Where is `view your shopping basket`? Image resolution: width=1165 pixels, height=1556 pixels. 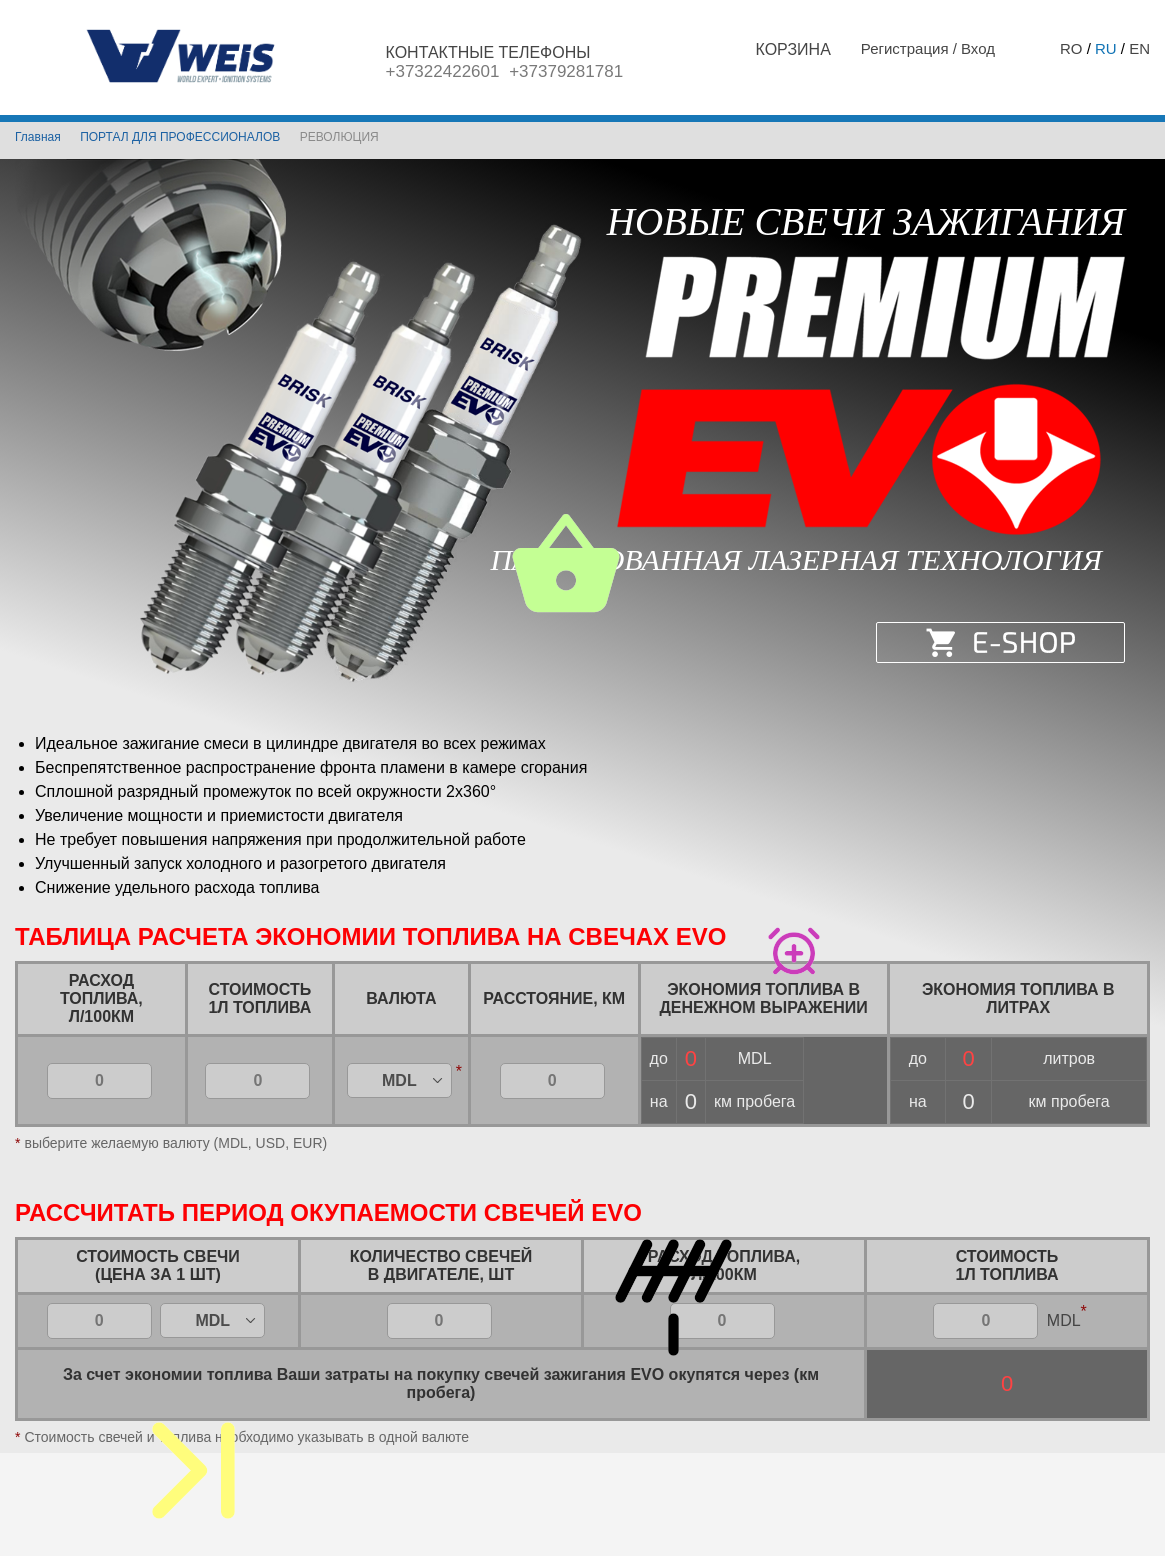
view your shopping basket is located at coordinates (566, 565).